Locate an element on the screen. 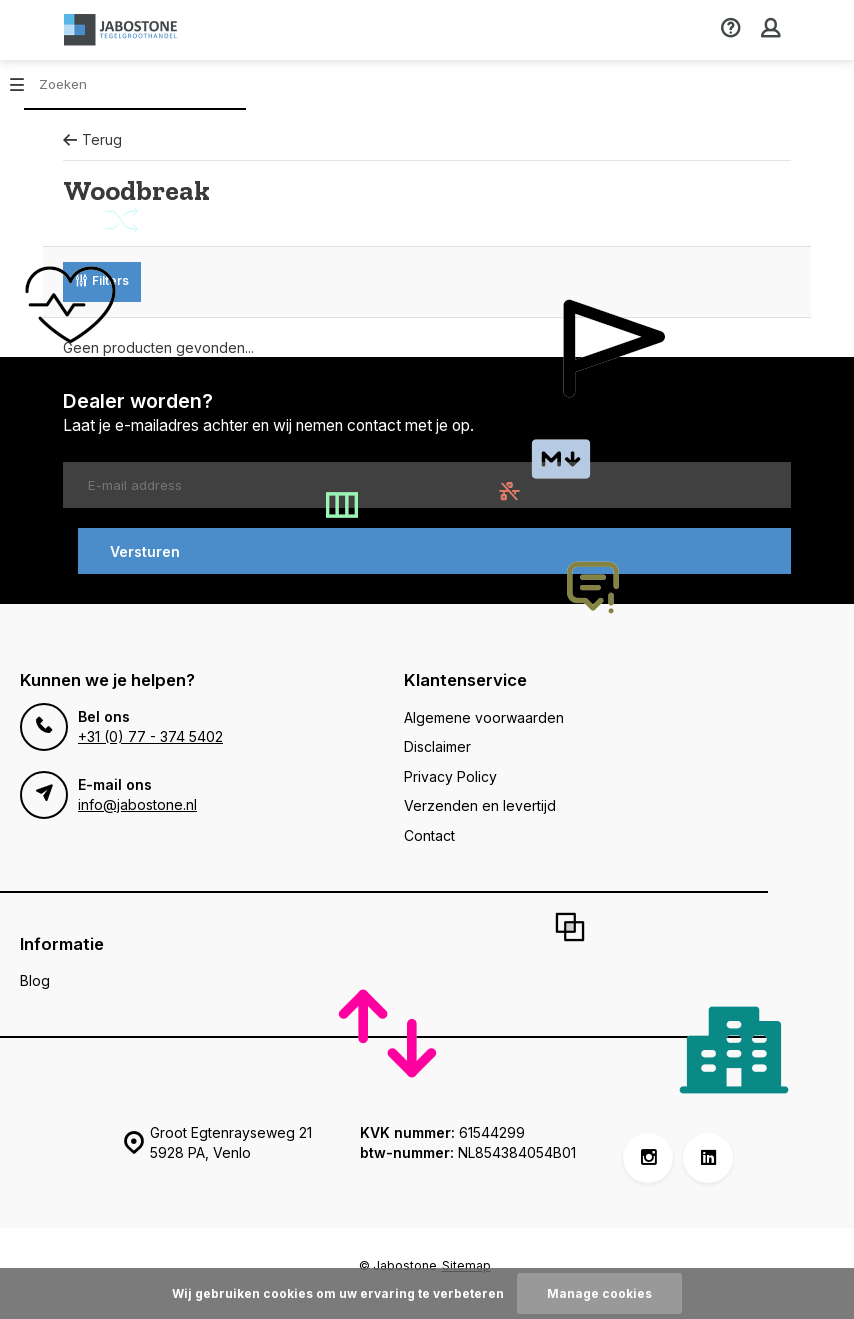 Image resolution: width=854 pixels, height=1319 pixels. merge or intersect selected layers is located at coordinates (570, 927).